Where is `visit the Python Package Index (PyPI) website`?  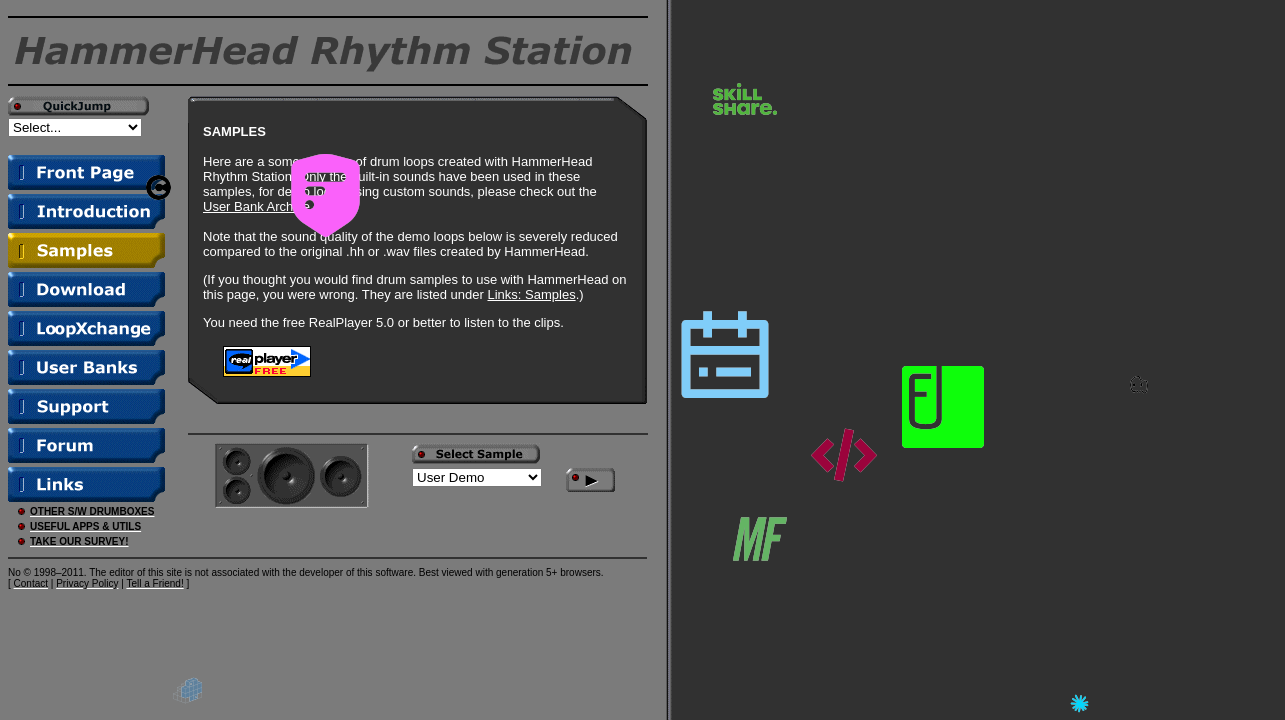
visit the Python Package Index (PyPI) website is located at coordinates (187, 690).